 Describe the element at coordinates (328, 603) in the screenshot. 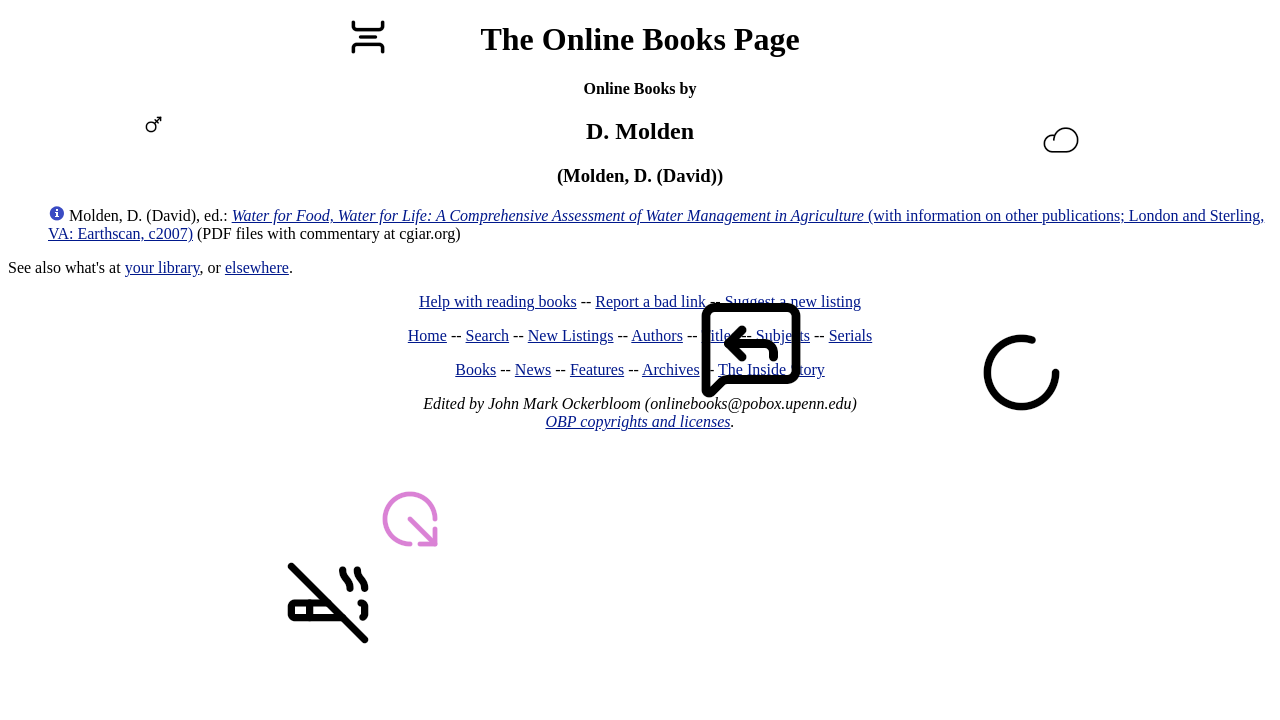

I see `no smoking allowed in this area` at that location.